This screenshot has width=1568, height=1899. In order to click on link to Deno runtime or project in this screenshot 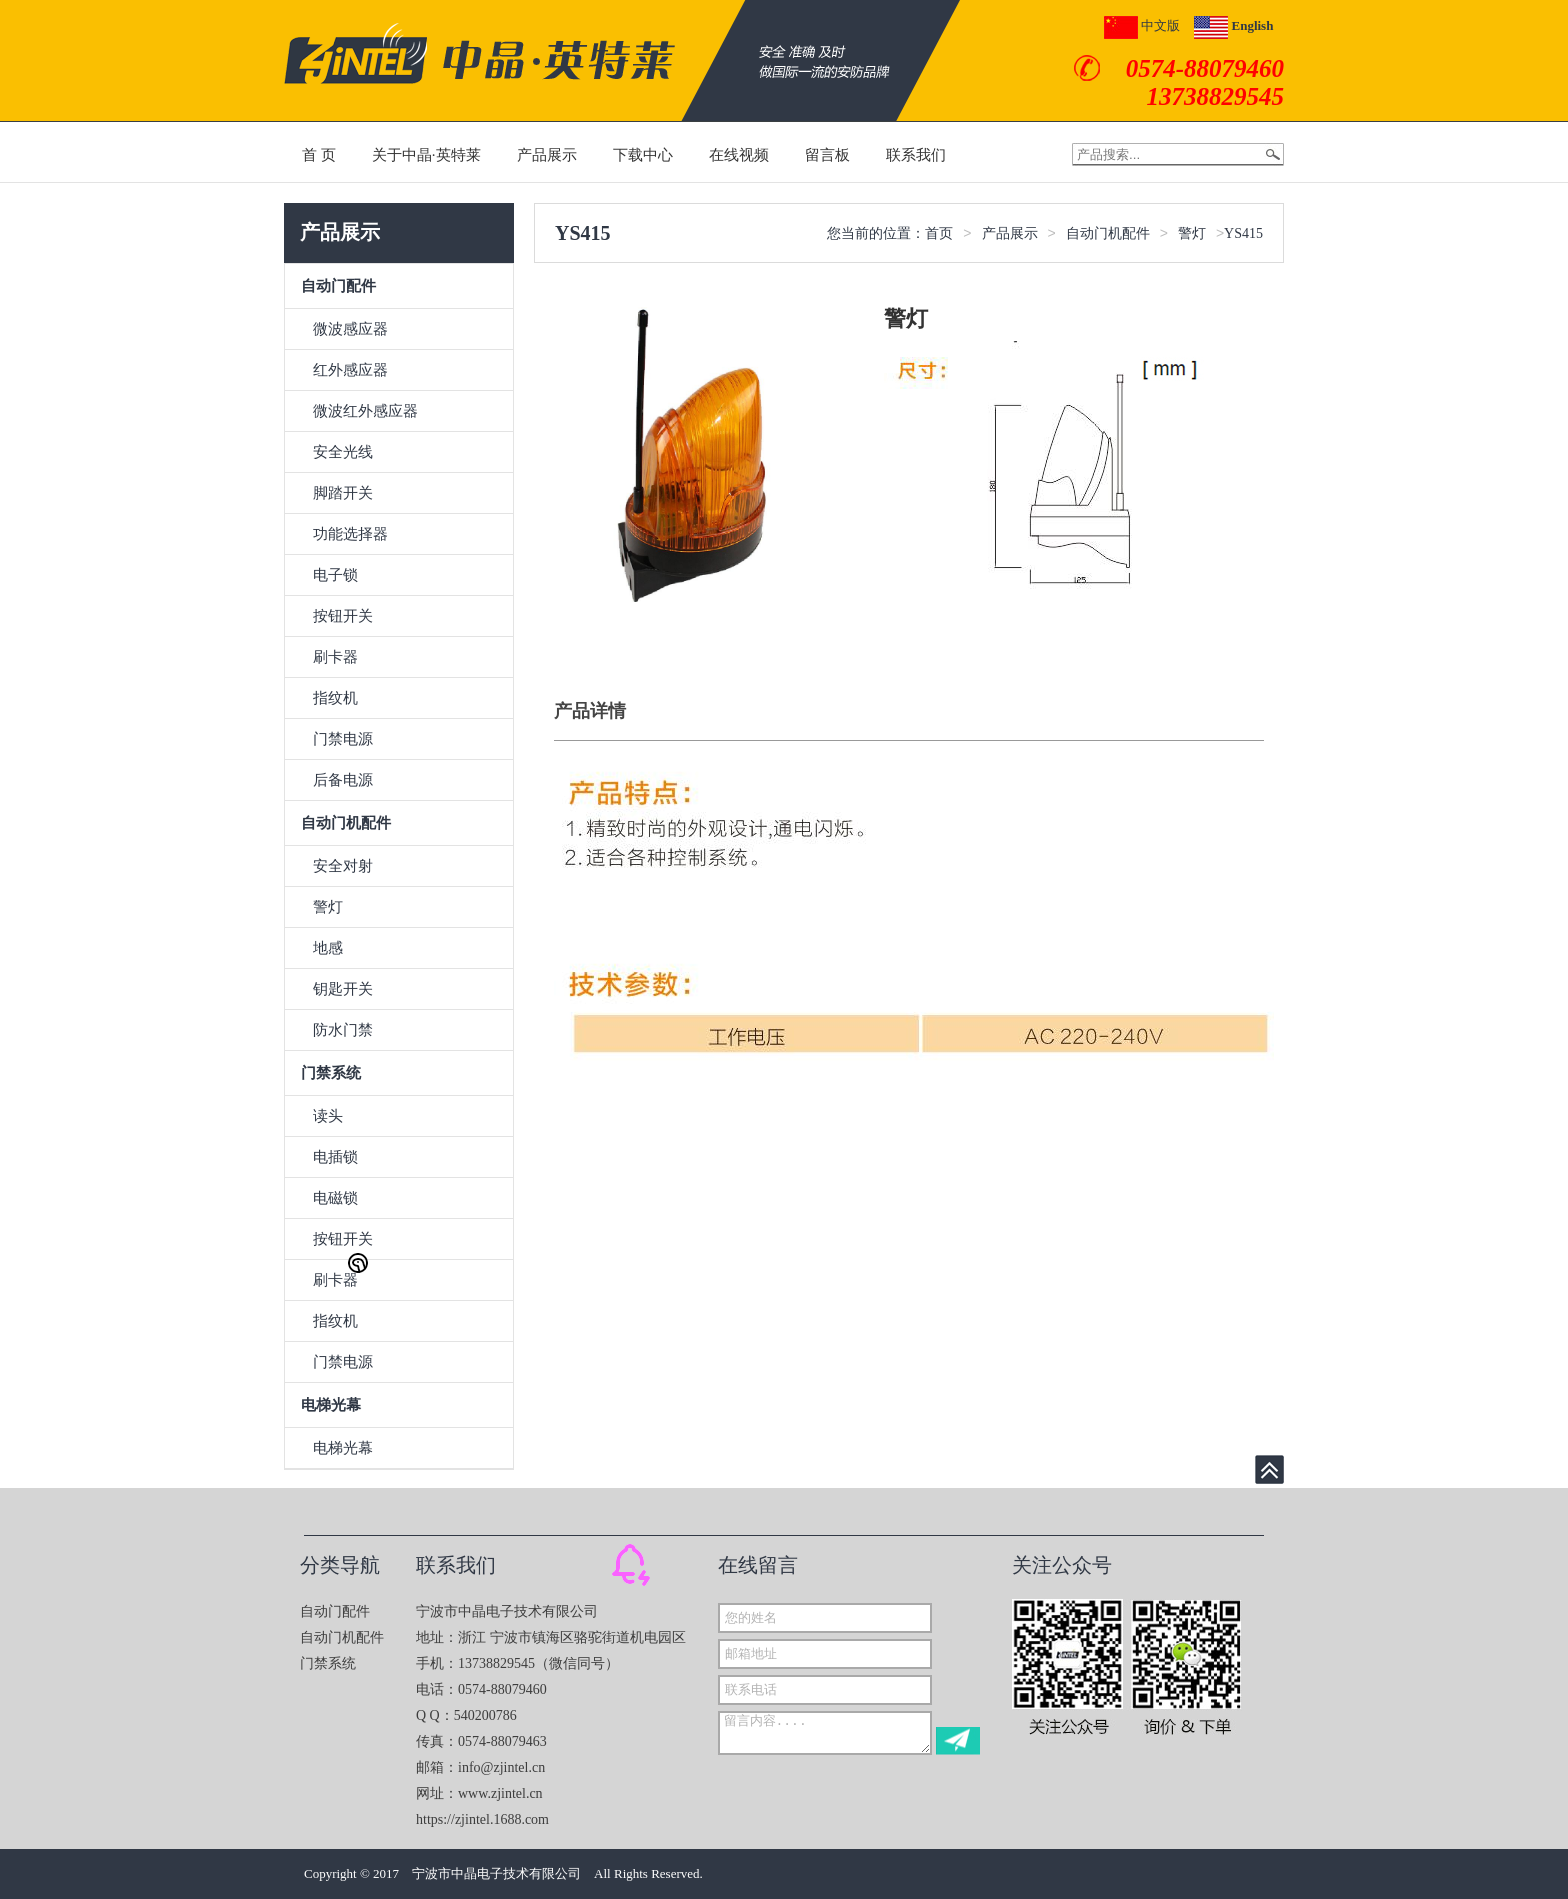, I will do `click(358, 1263)`.